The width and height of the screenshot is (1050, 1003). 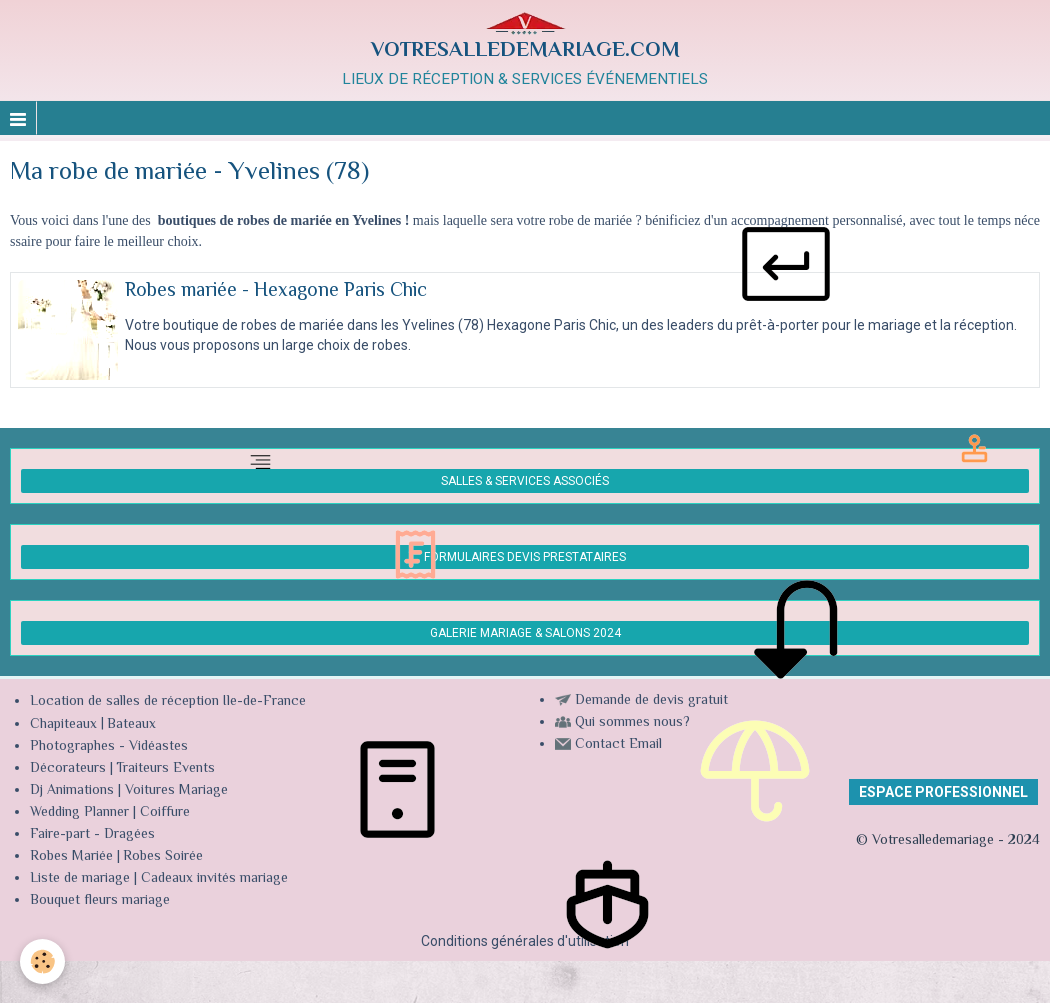 What do you see at coordinates (260, 462) in the screenshot?
I see `align text to the right` at bounding box center [260, 462].